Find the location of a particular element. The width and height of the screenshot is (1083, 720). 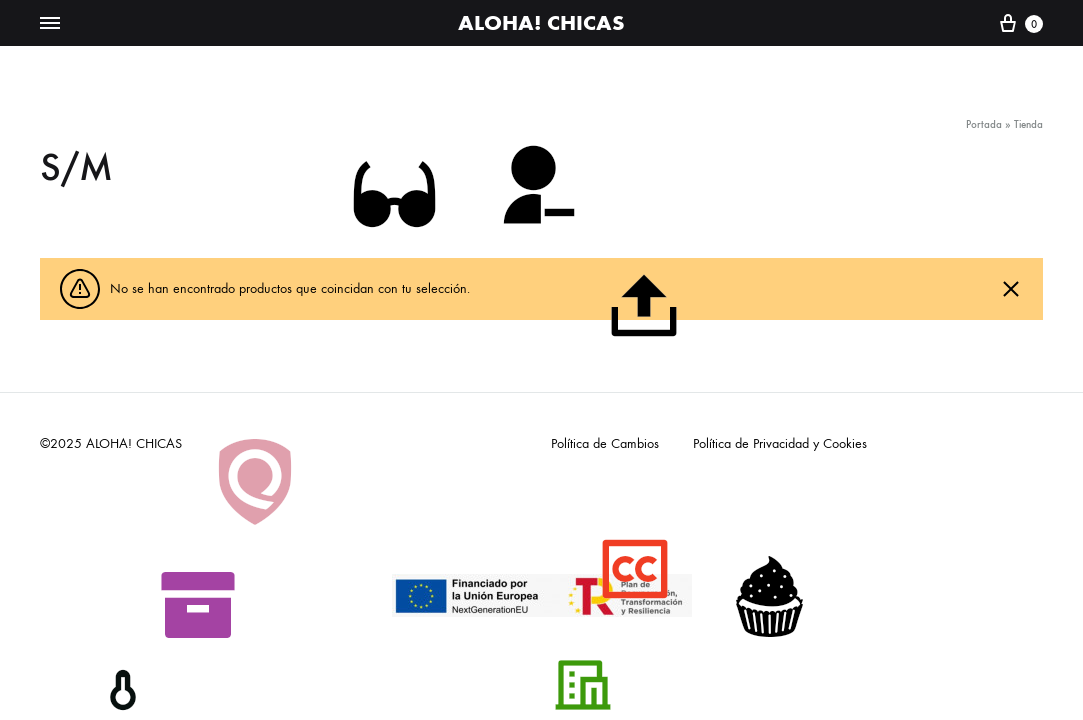

upload a file or document is located at coordinates (644, 307).